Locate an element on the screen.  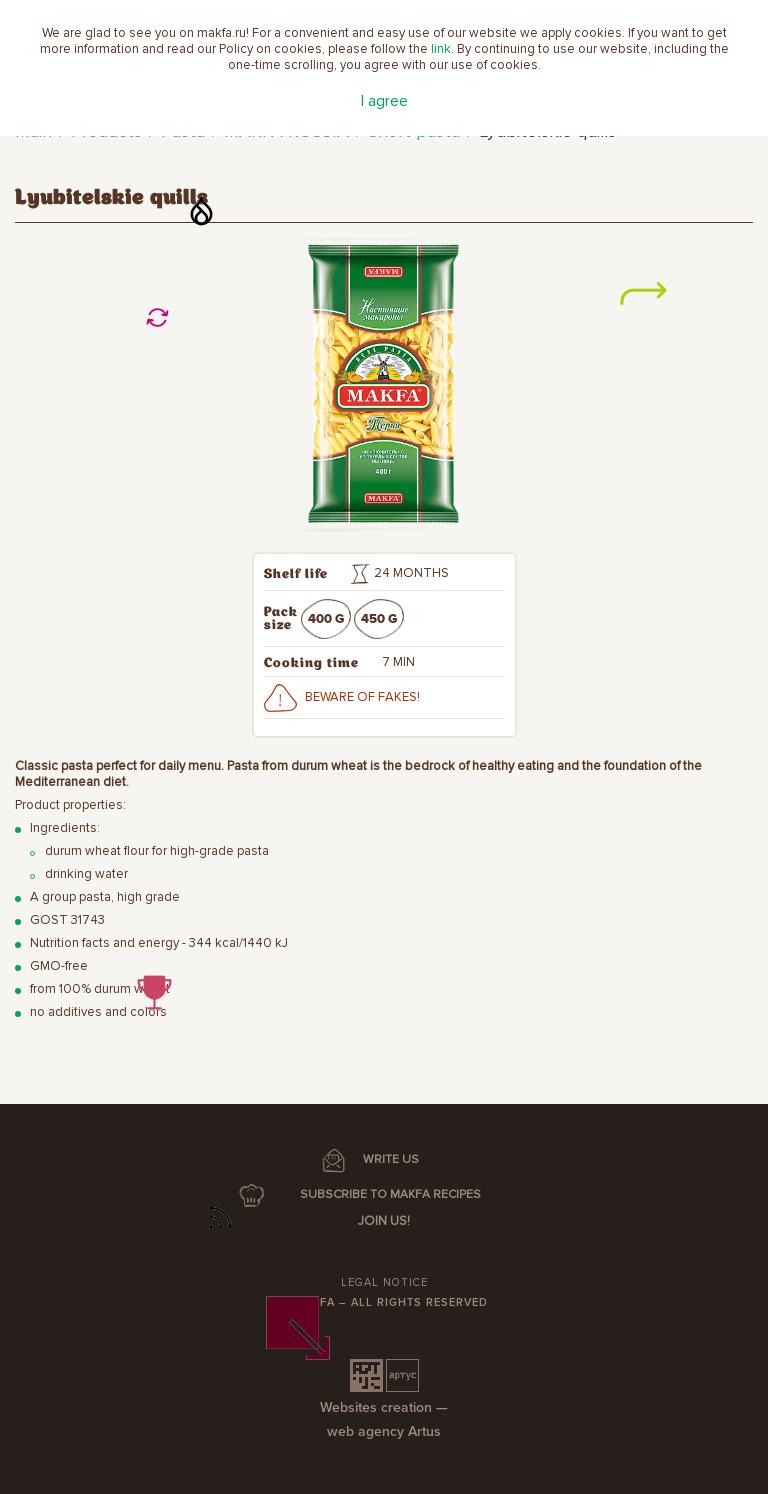
subscribe to RSS feed is located at coordinates (220, 1218).